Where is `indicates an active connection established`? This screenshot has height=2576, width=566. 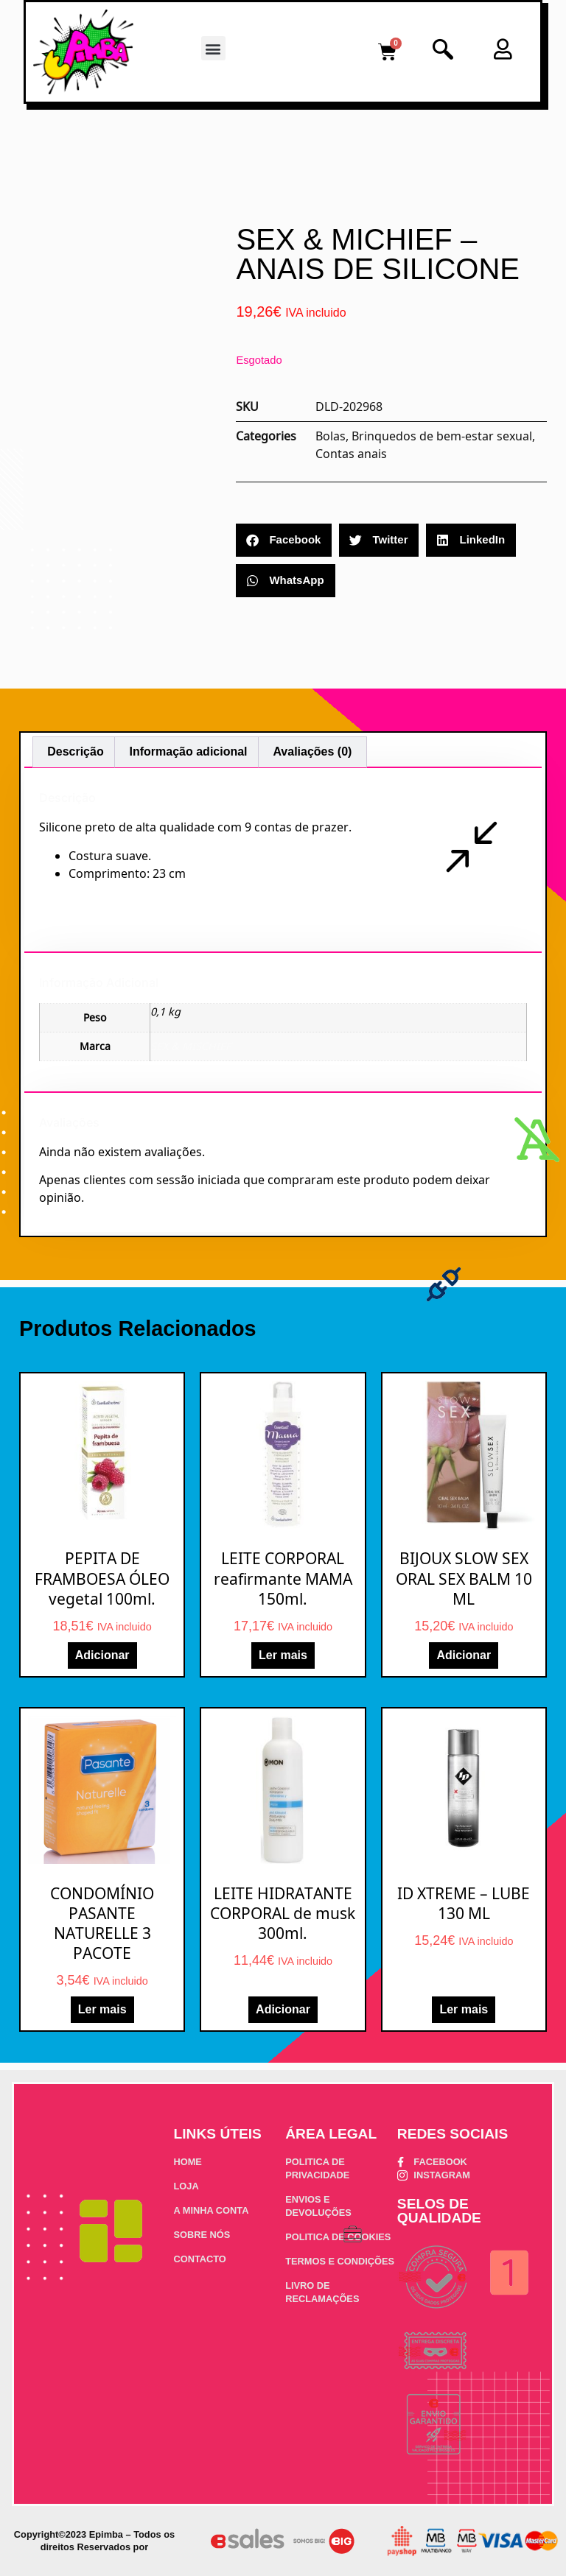 indicates an active connection established is located at coordinates (444, 1284).